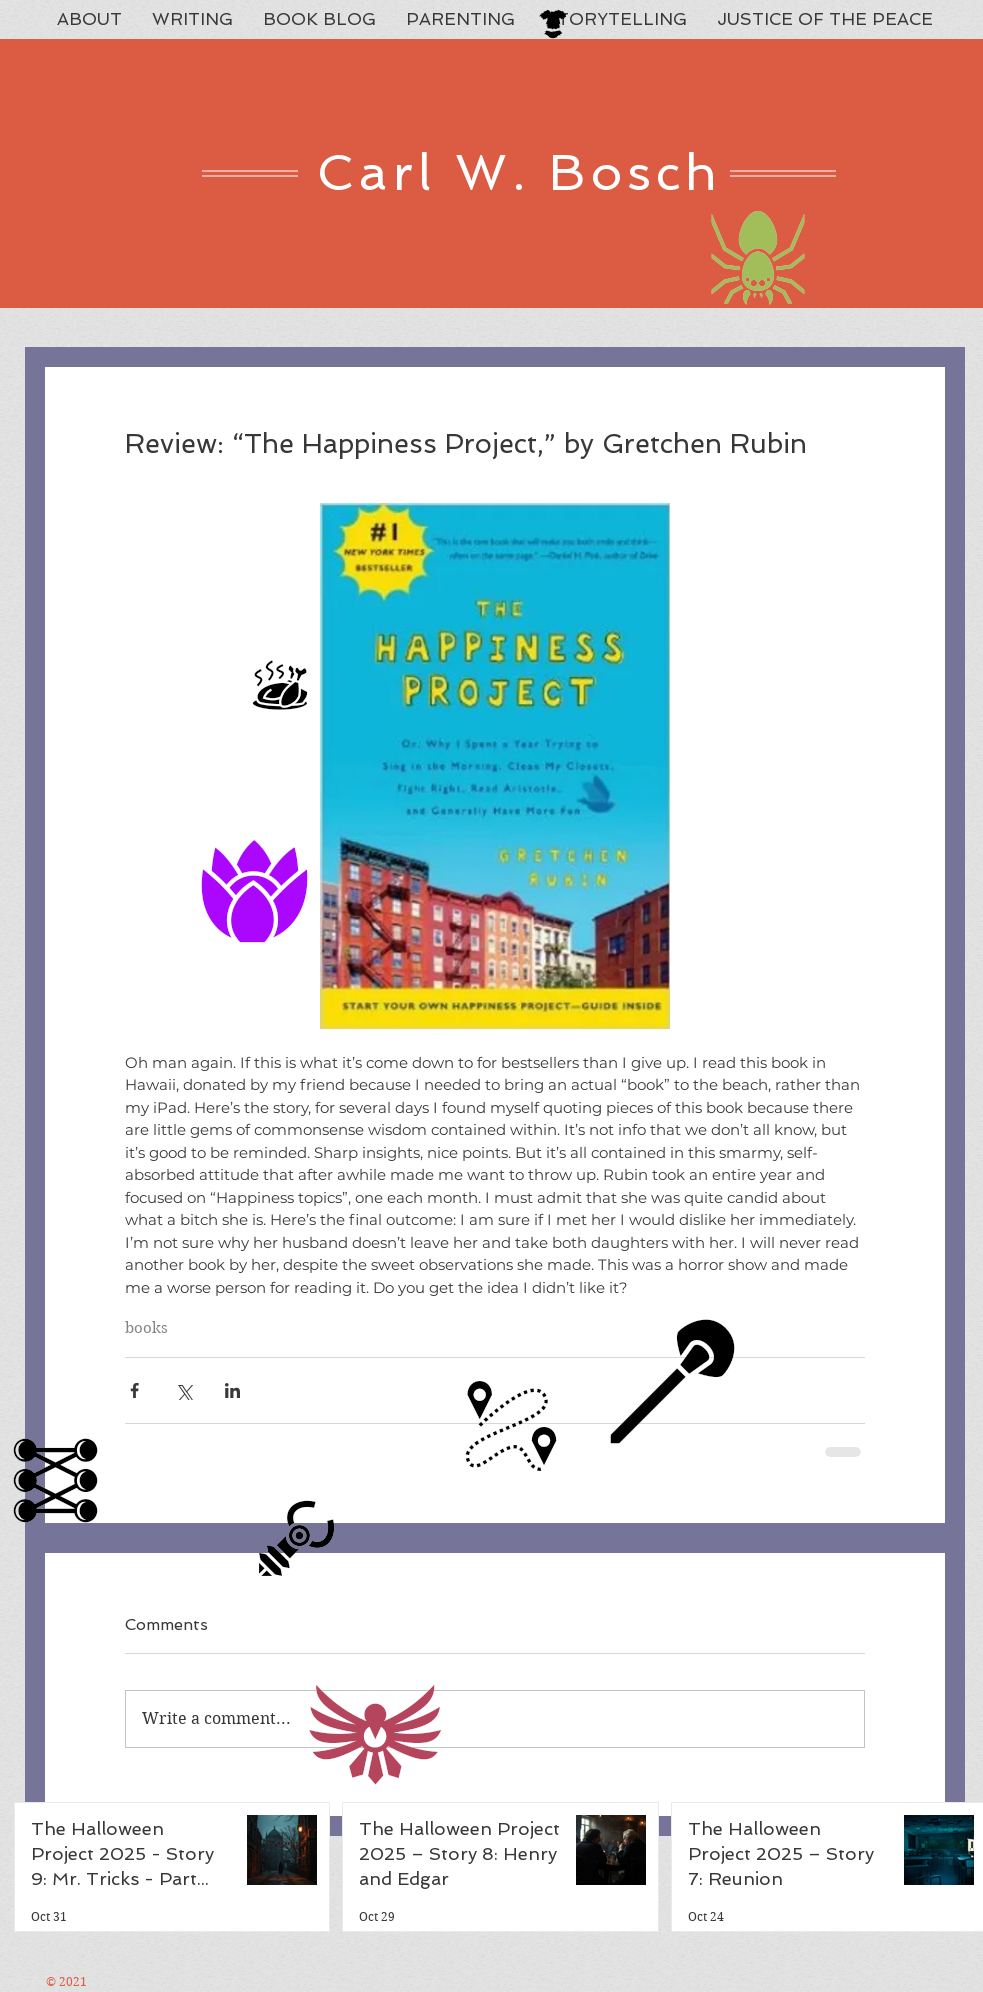 The image size is (983, 1992). I want to click on view roasted chicken recipe, so click(280, 685).